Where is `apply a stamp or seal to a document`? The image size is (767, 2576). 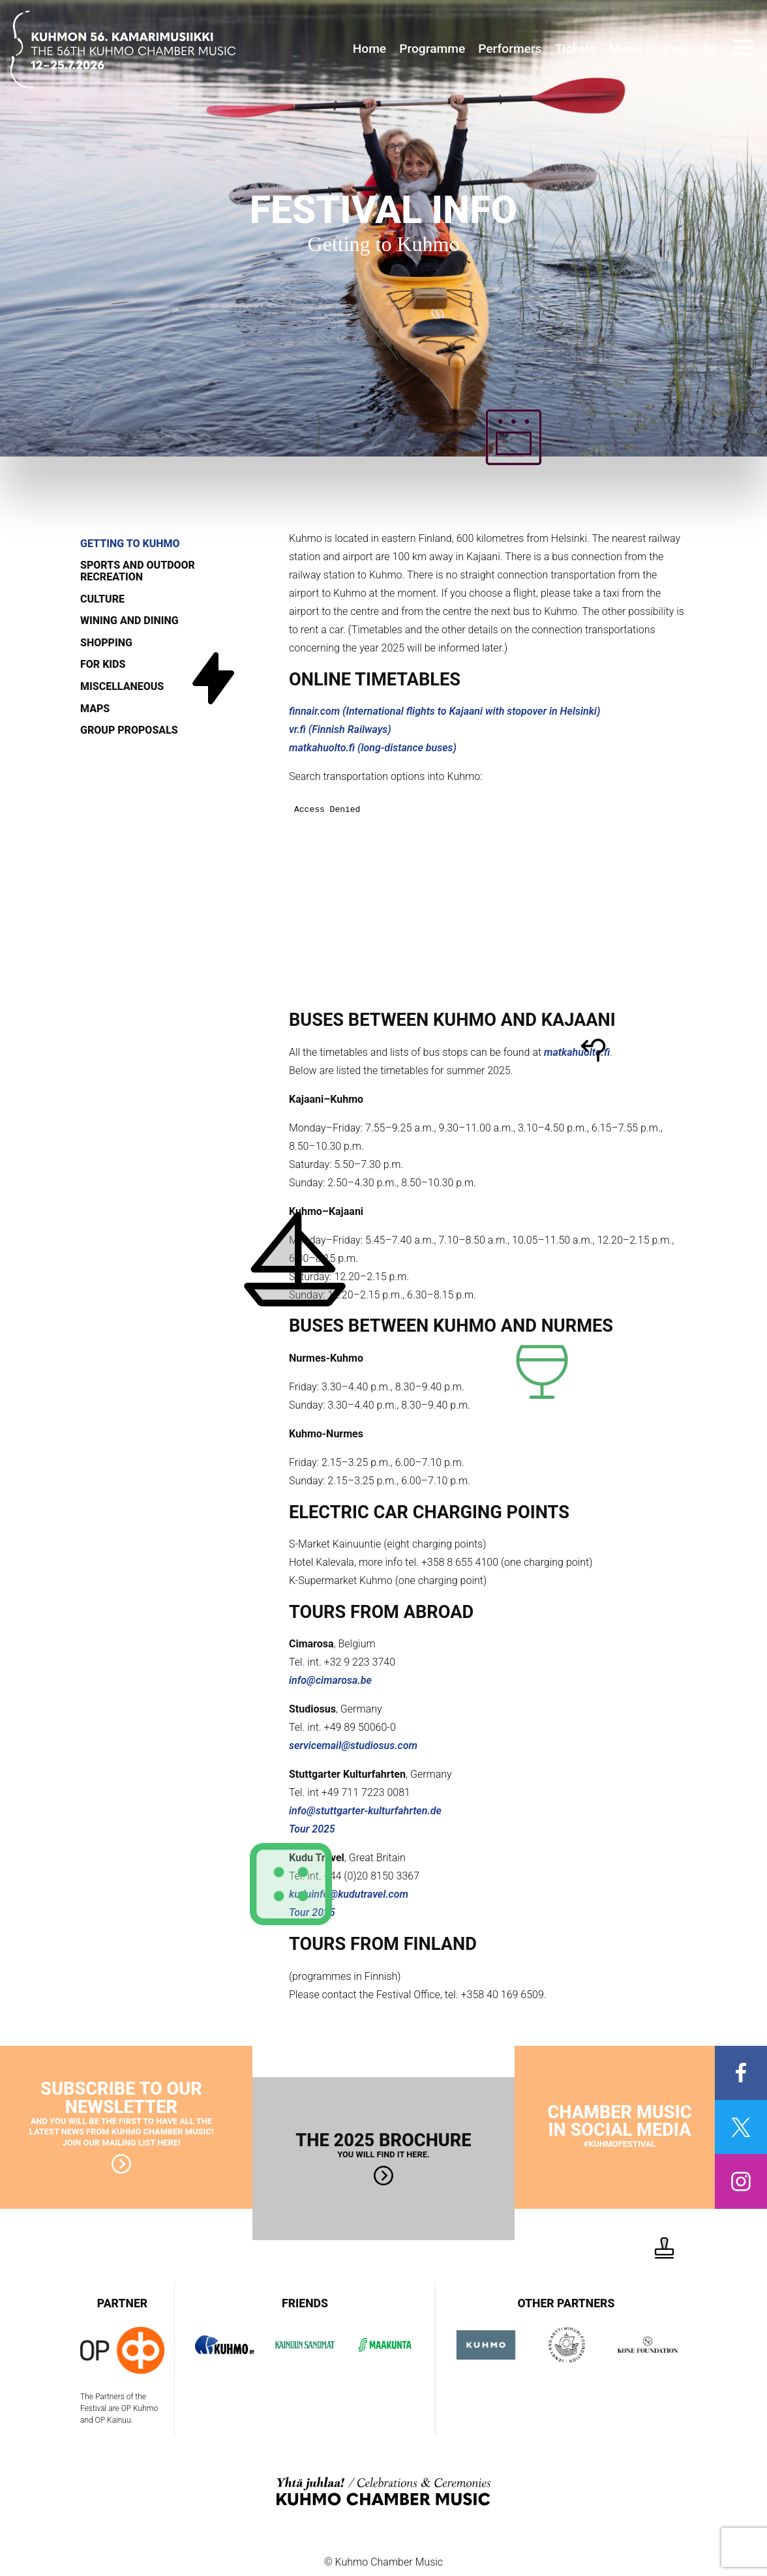 apply a stamp or seal to a document is located at coordinates (664, 2248).